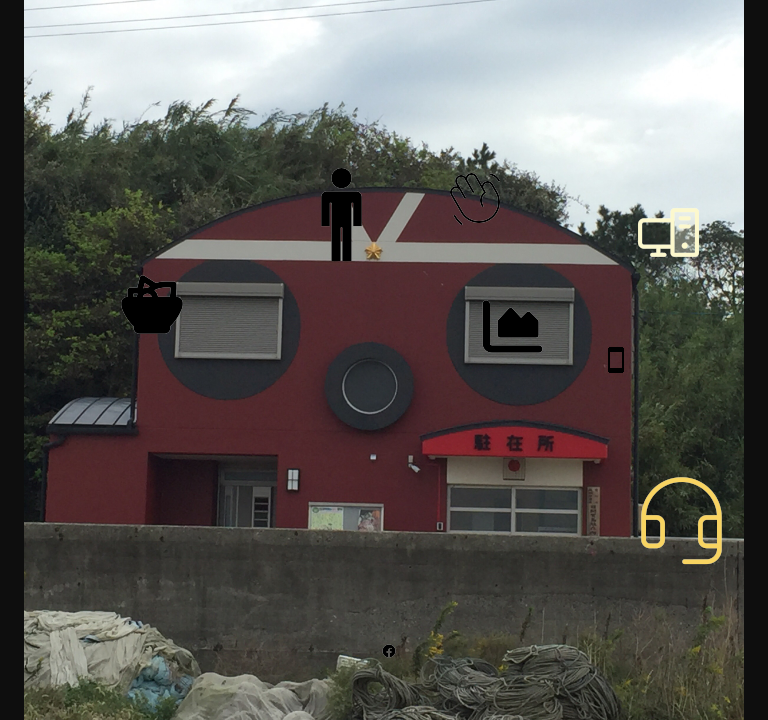 The height and width of the screenshot is (720, 768). What do you see at coordinates (152, 303) in the screenshot?
I see `view healthy meal options` at bounding box center [152, 303].